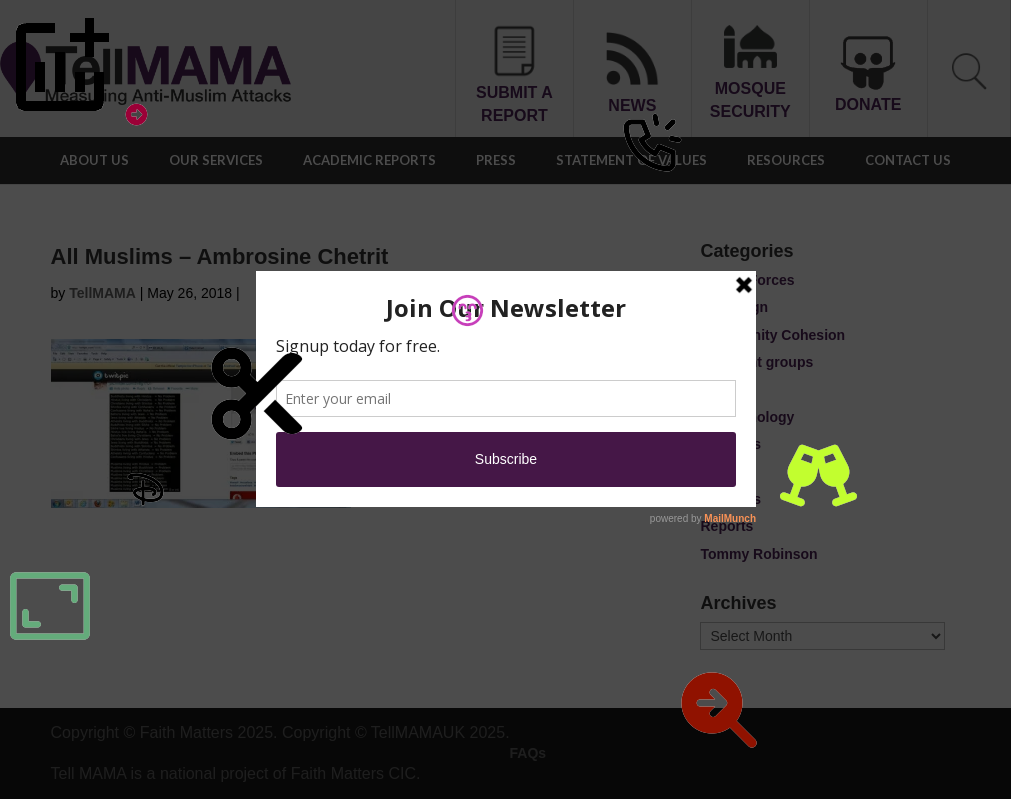 The height and width of the screenshot is (799, 1011). What do you see at coordinates (719, 710) in the screenshot?
I see `search and navigate to result` at bounding box center [719, 710].